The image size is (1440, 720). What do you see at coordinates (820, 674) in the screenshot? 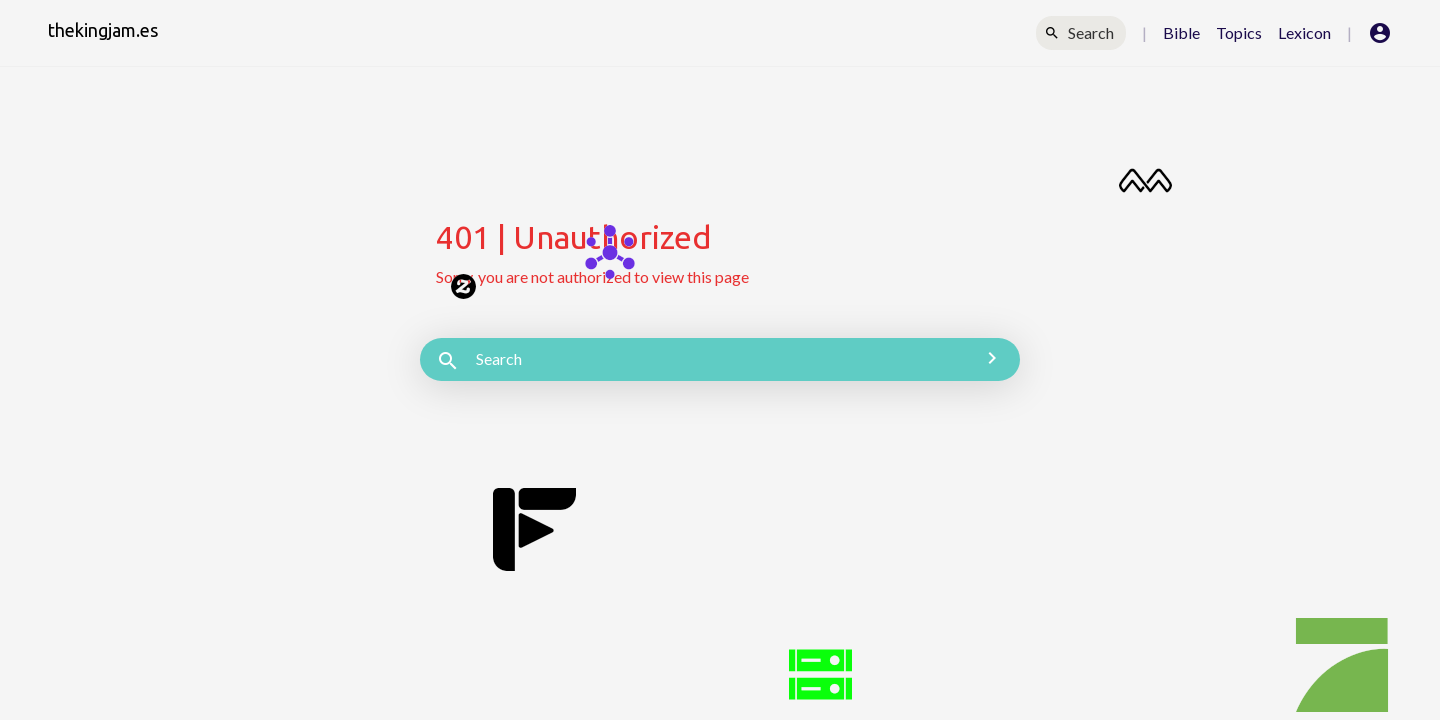
I see `google cloud storage service logo` at bounding box center [820, 674].